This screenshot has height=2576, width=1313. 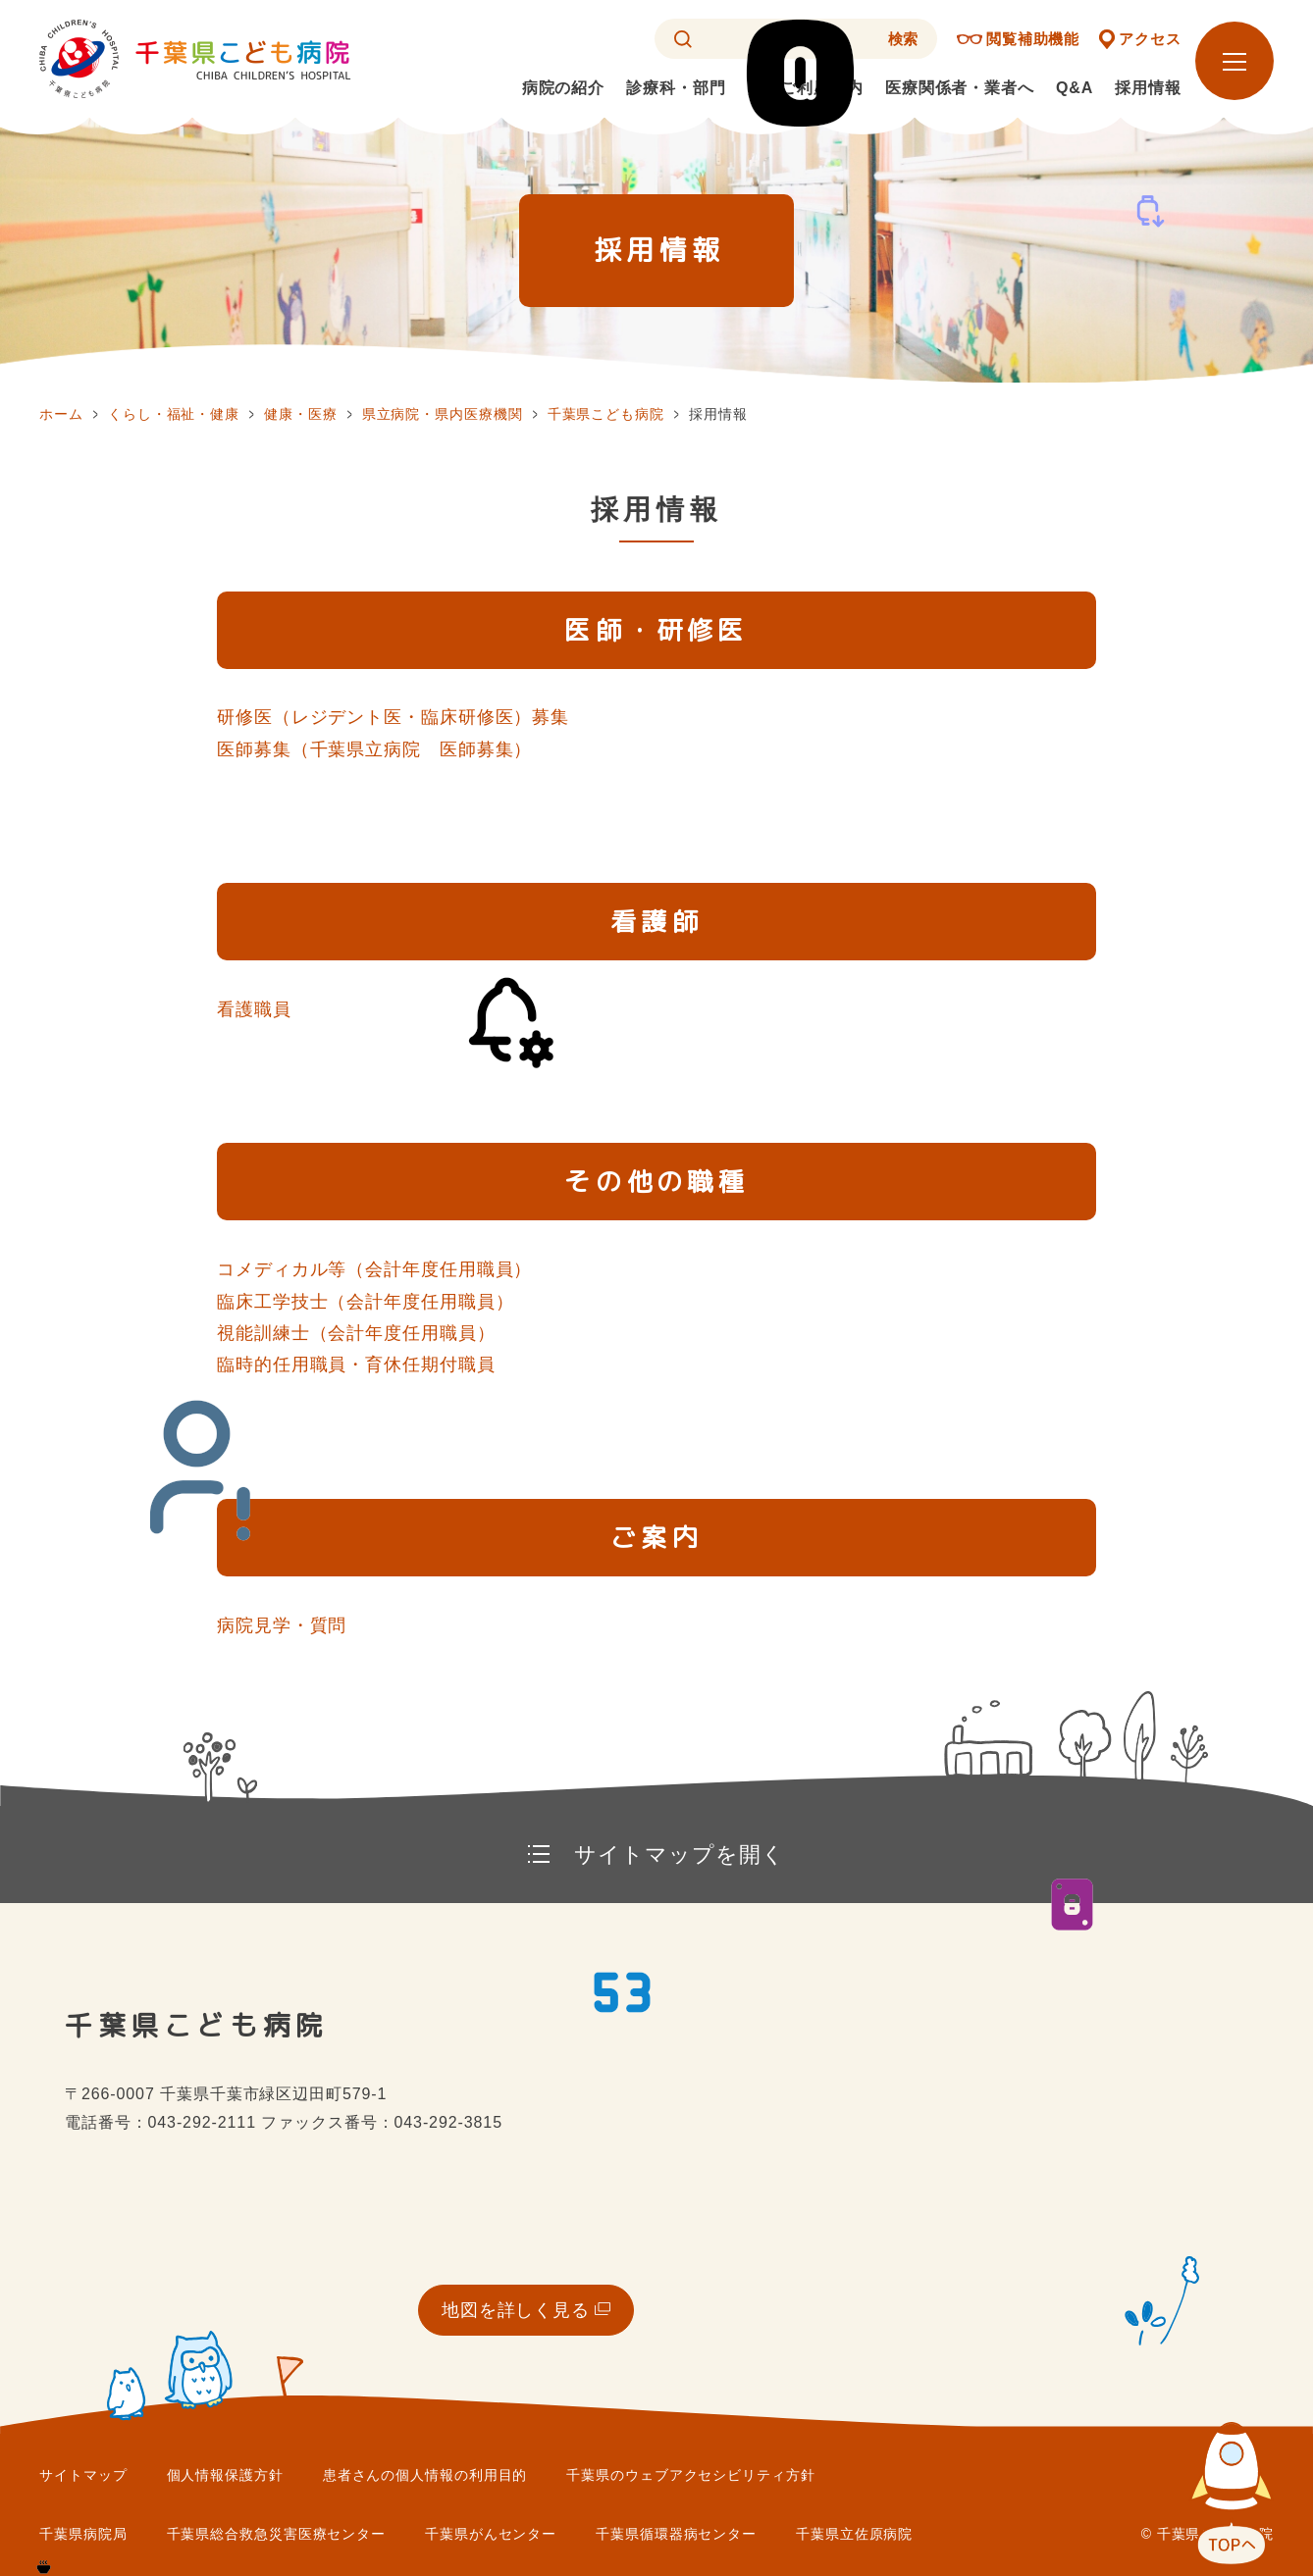 I want to click on user account requires attention, so click(x=196, y=1467).